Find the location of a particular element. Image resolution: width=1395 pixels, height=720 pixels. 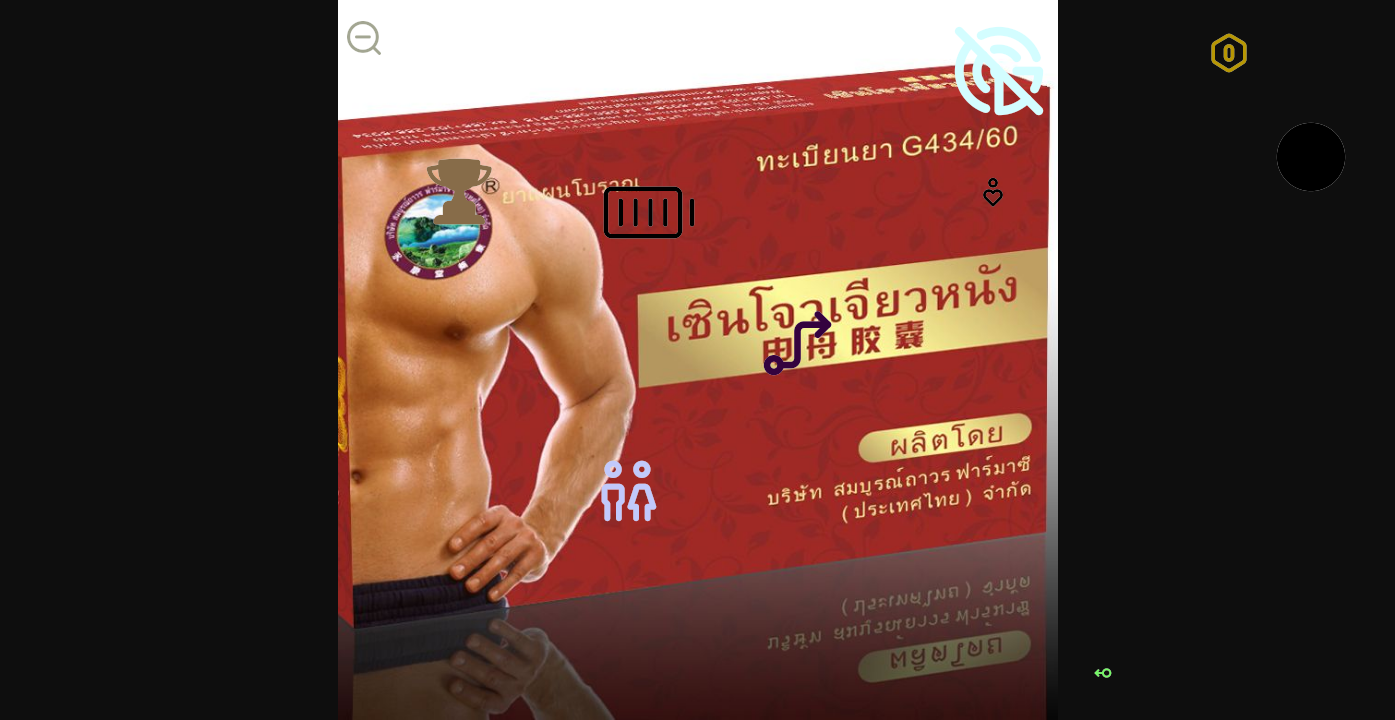

zoom out to decrease magnification is located at coordinates (364, 38).